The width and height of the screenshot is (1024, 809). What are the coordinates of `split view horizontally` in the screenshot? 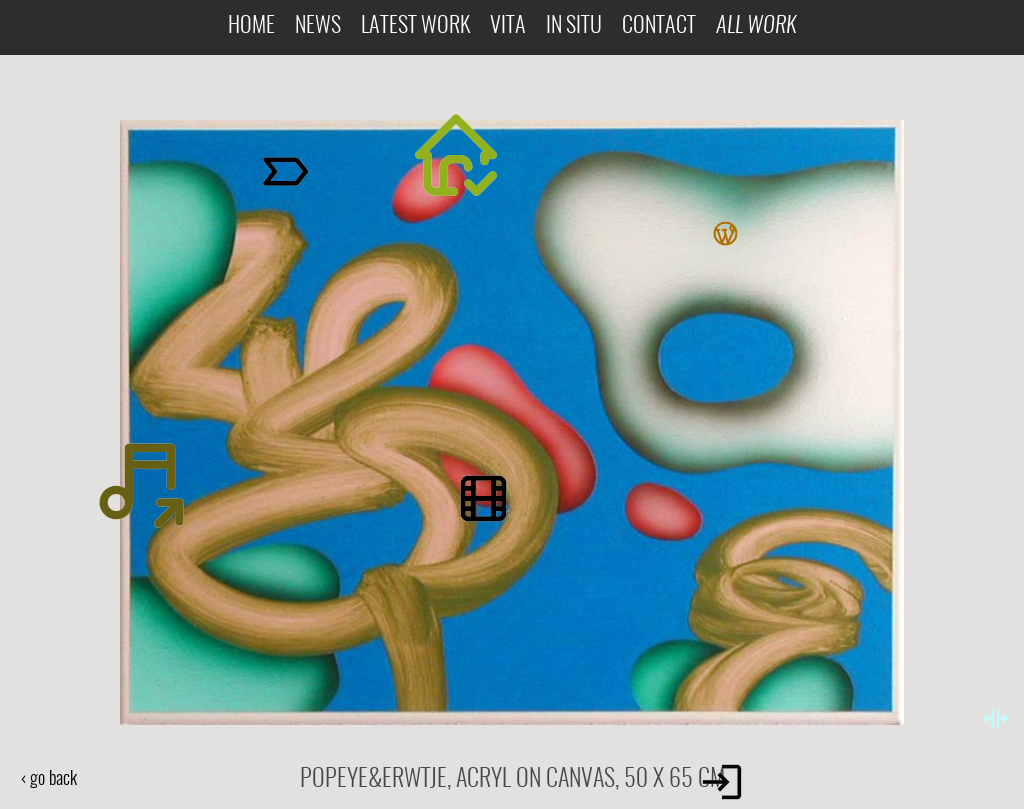 It's located at (995, 718).